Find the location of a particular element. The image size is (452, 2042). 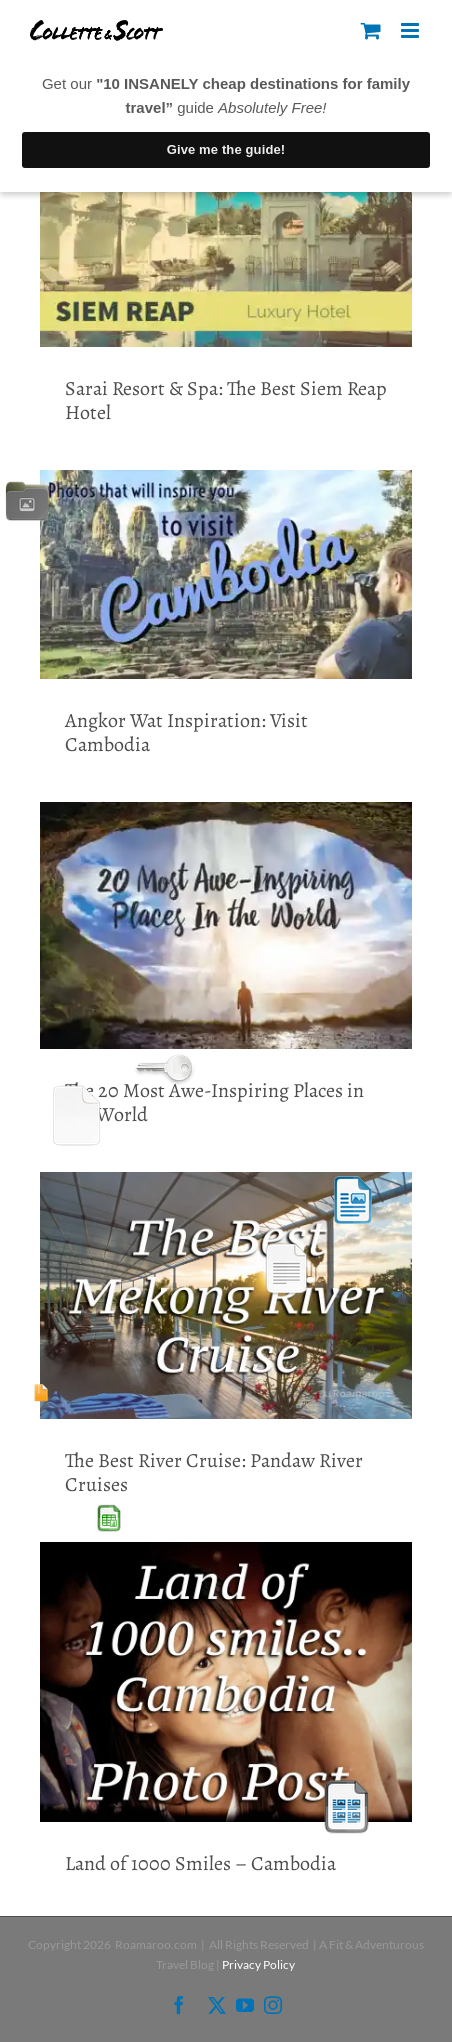

compressed tar archive file (.tar.lzma) is located at coordinates (41, 1393).